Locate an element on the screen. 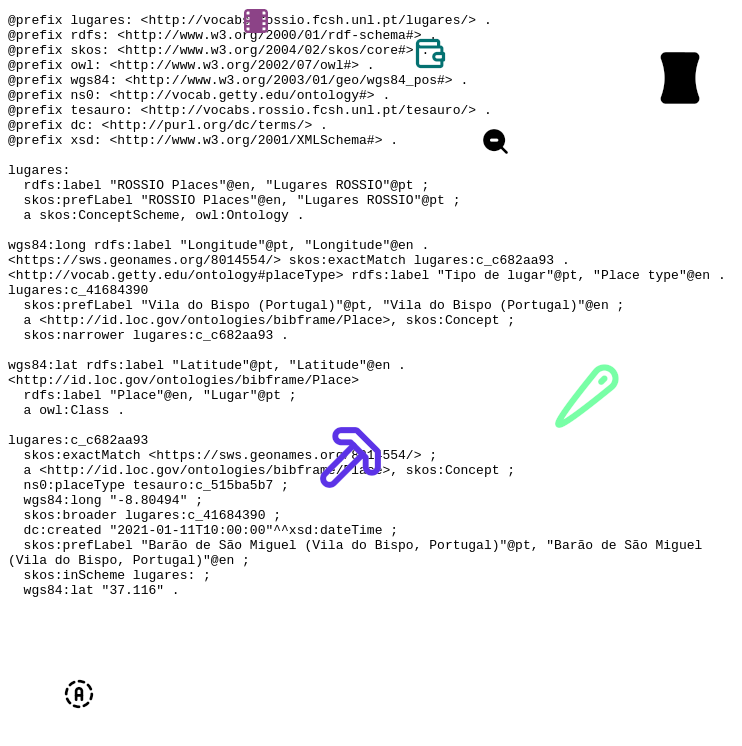  access your wallet or payment methods is located at coordinates (430, 53).